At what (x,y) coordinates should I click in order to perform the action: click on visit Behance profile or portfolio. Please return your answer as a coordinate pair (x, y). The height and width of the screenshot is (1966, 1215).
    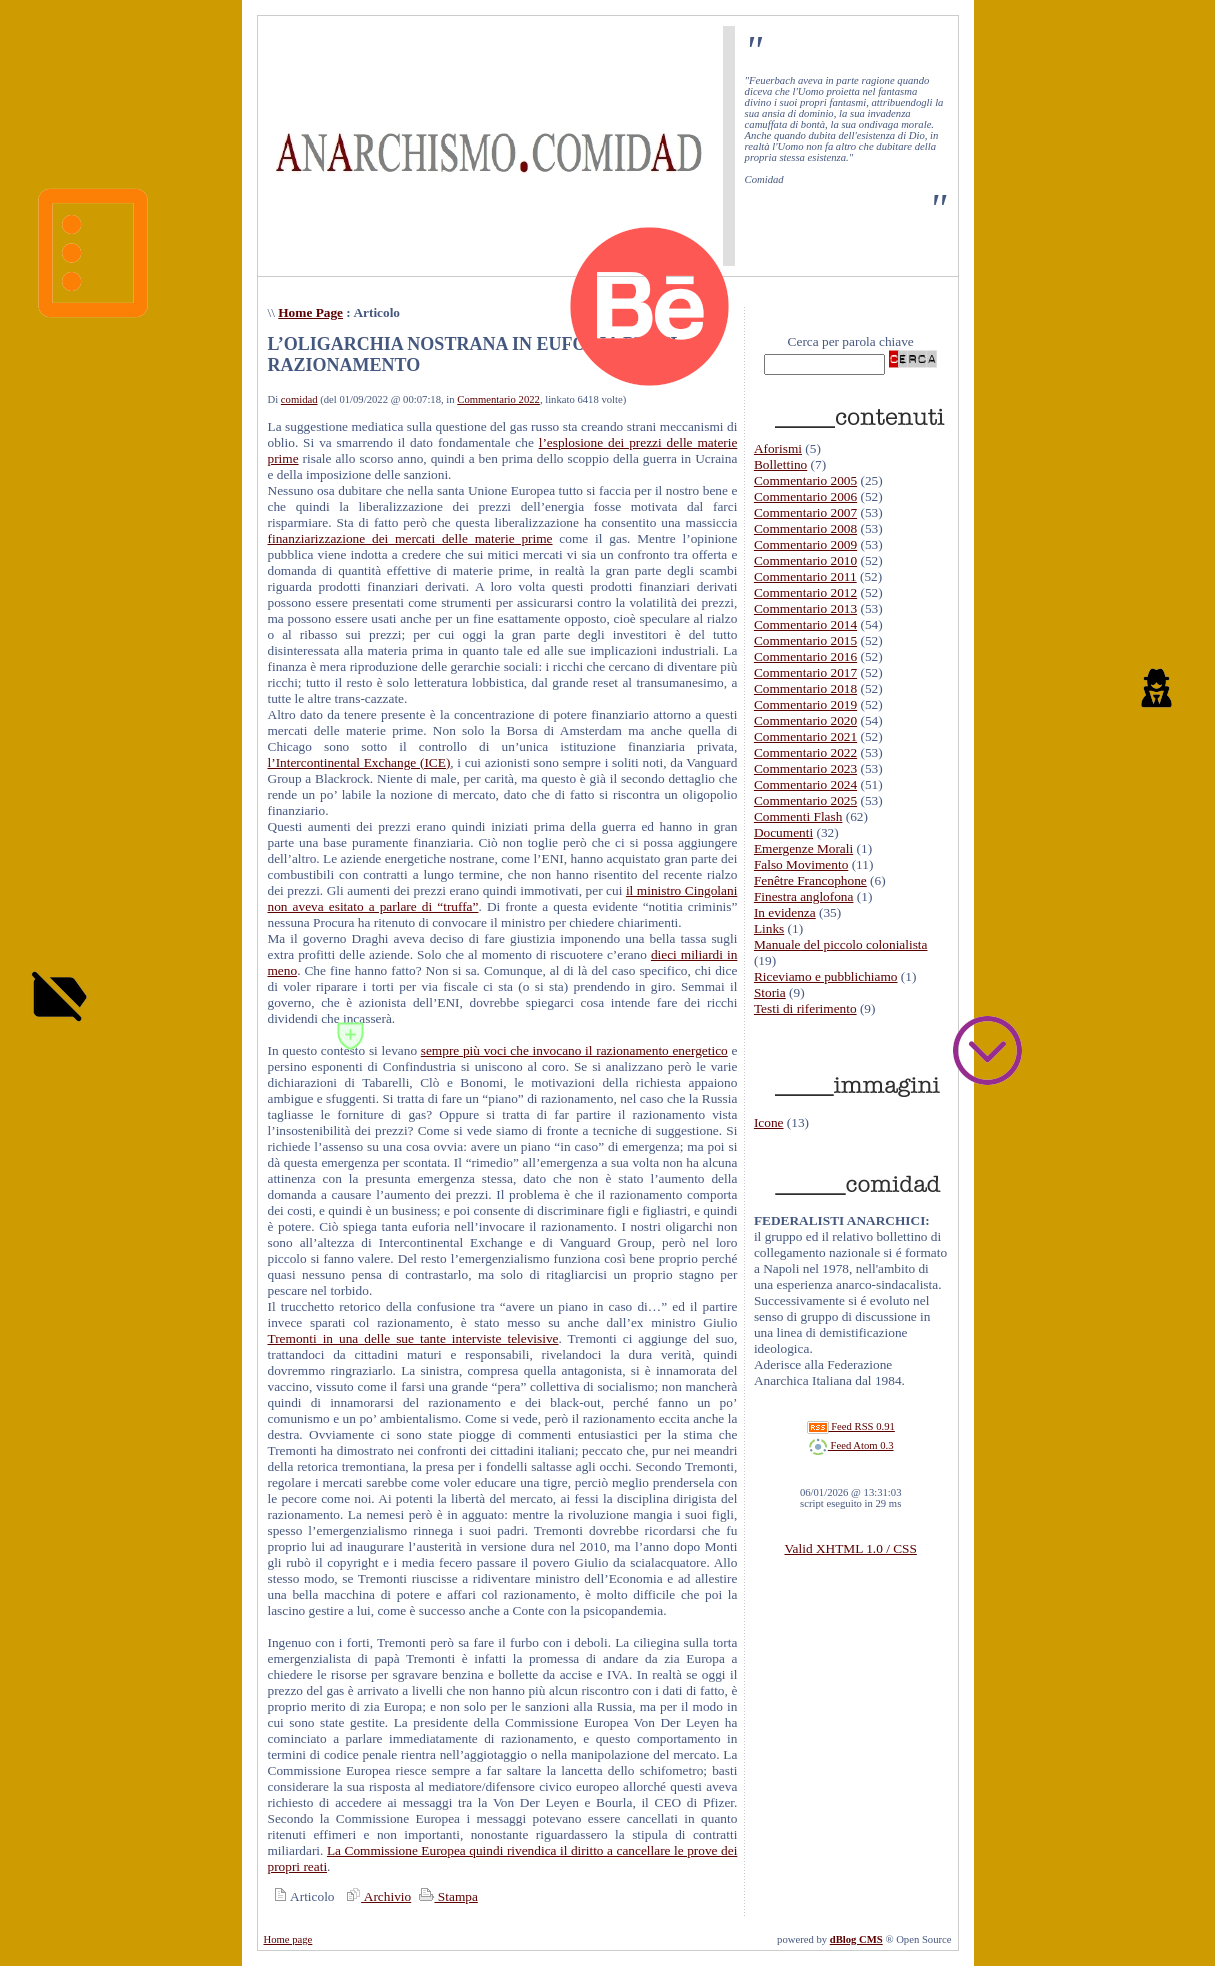
    Looking at the image, I should click on (649, 306).